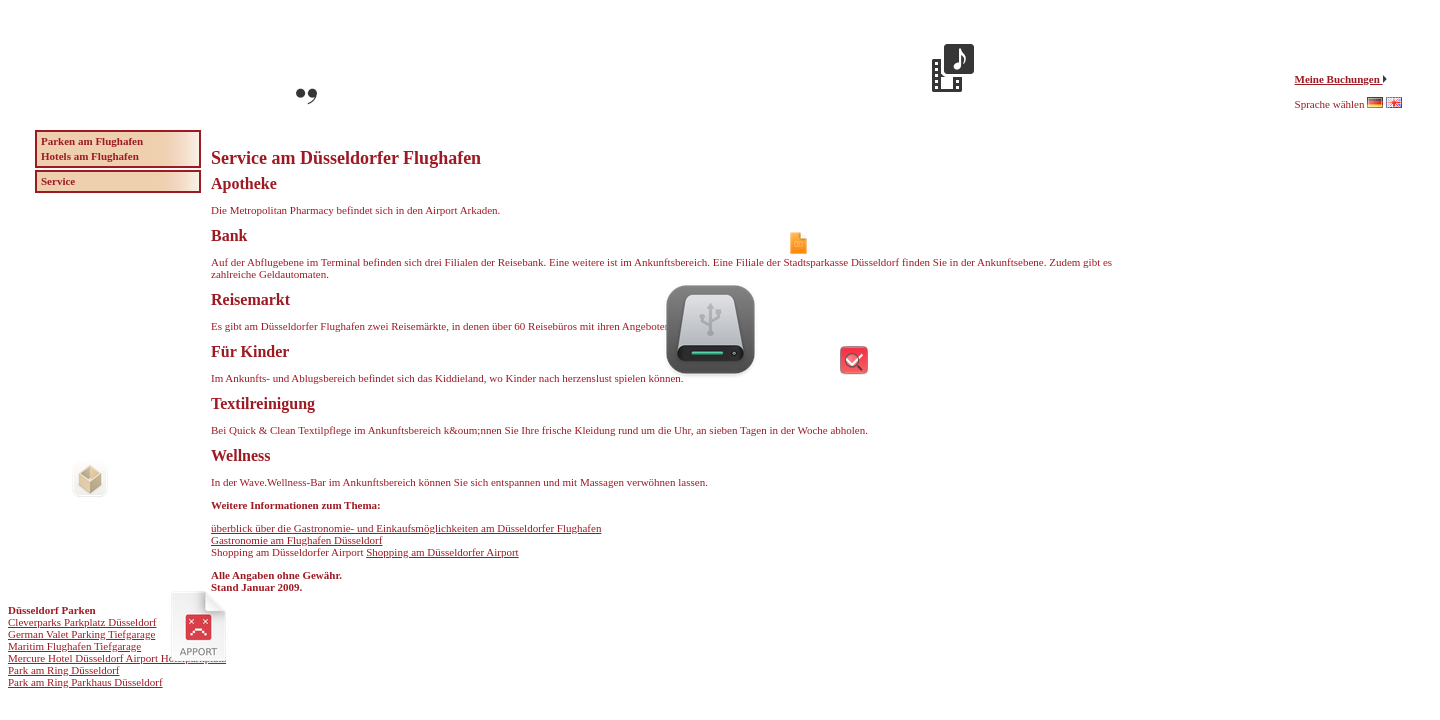 This screenshot has height=720, width=1440. What do you see at coordinates (854, 360) in the screenshot?
I see `open dconf editor settings application` at bounding box center [854, 360].